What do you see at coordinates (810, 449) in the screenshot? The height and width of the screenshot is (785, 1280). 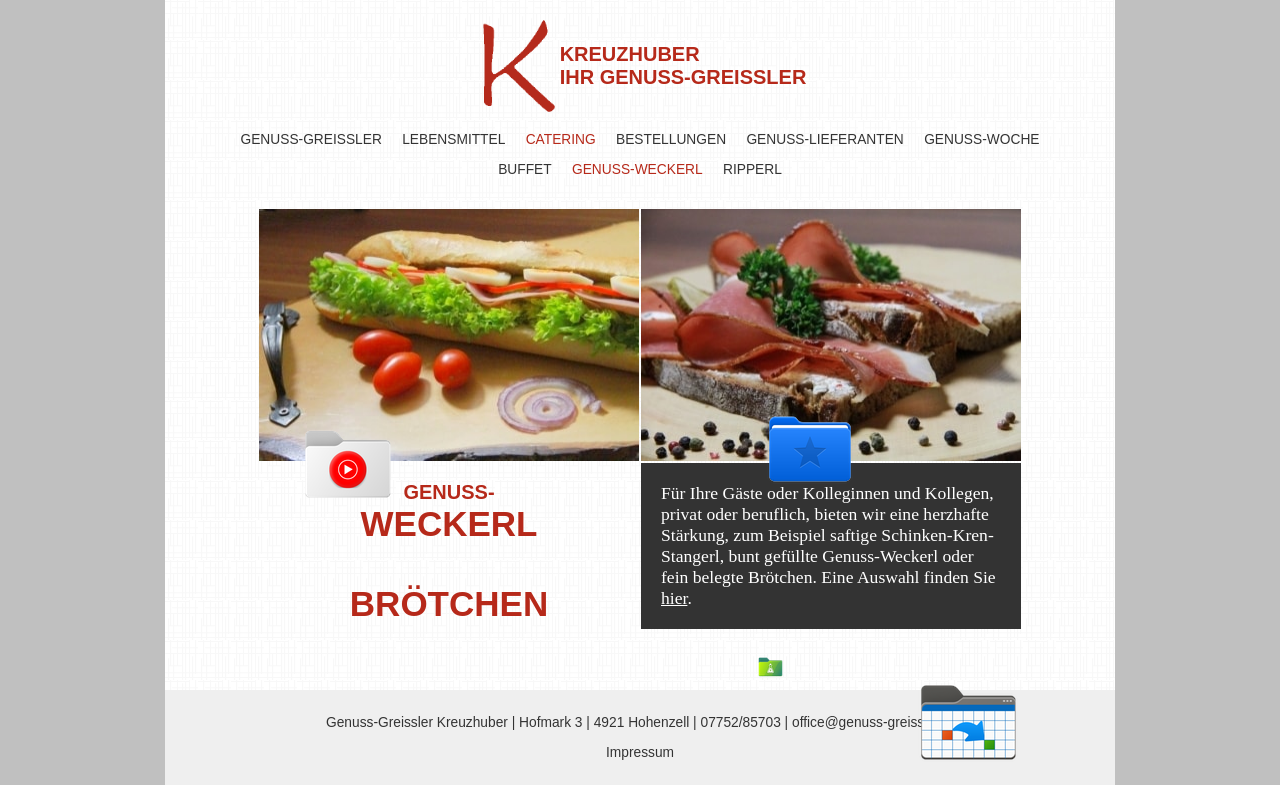 I see `access bookmarked or favorite files` at bounding box center [810, 449].